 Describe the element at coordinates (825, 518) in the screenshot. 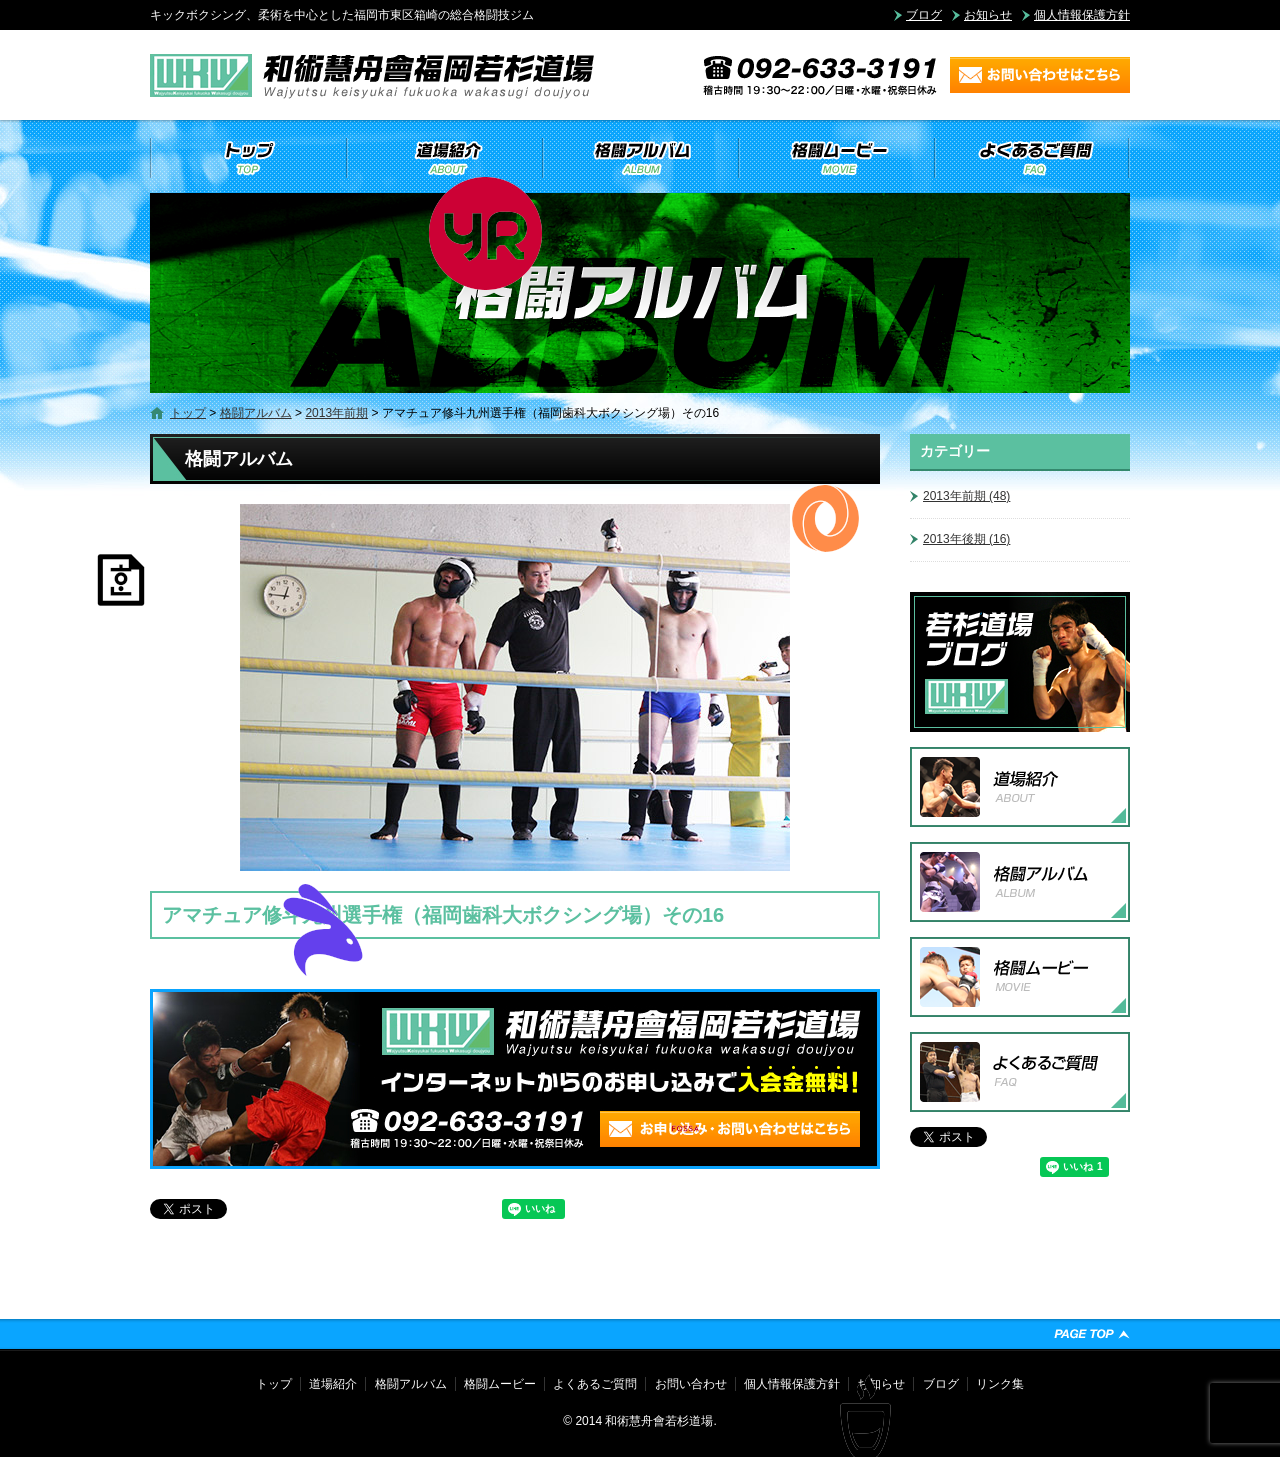

I see `json file format indicator` at that location.